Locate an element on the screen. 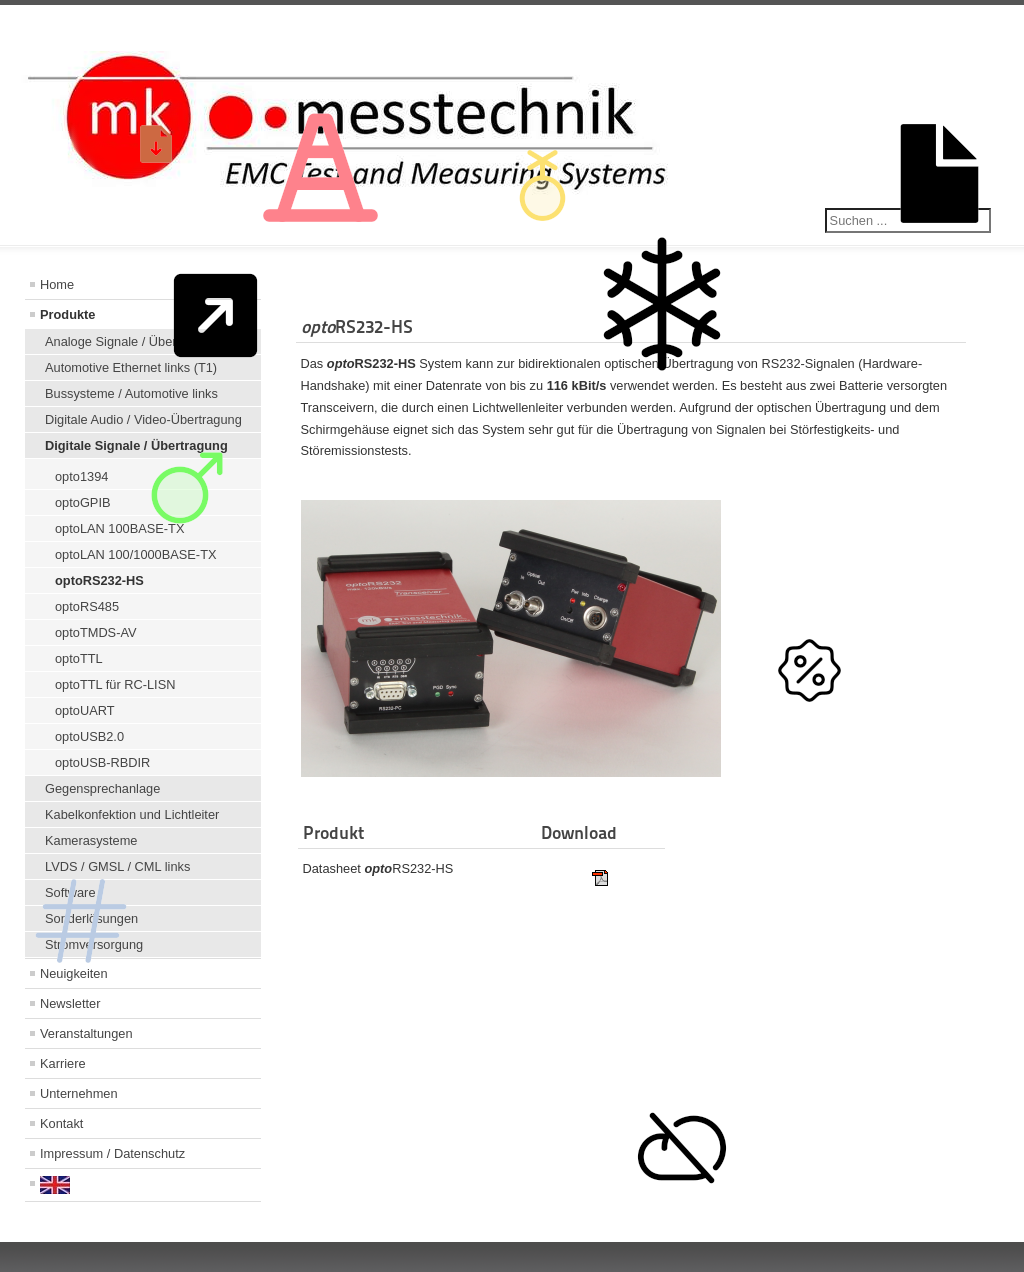  indicates an area under construction or maintenance is located at coordinates (320, 164).